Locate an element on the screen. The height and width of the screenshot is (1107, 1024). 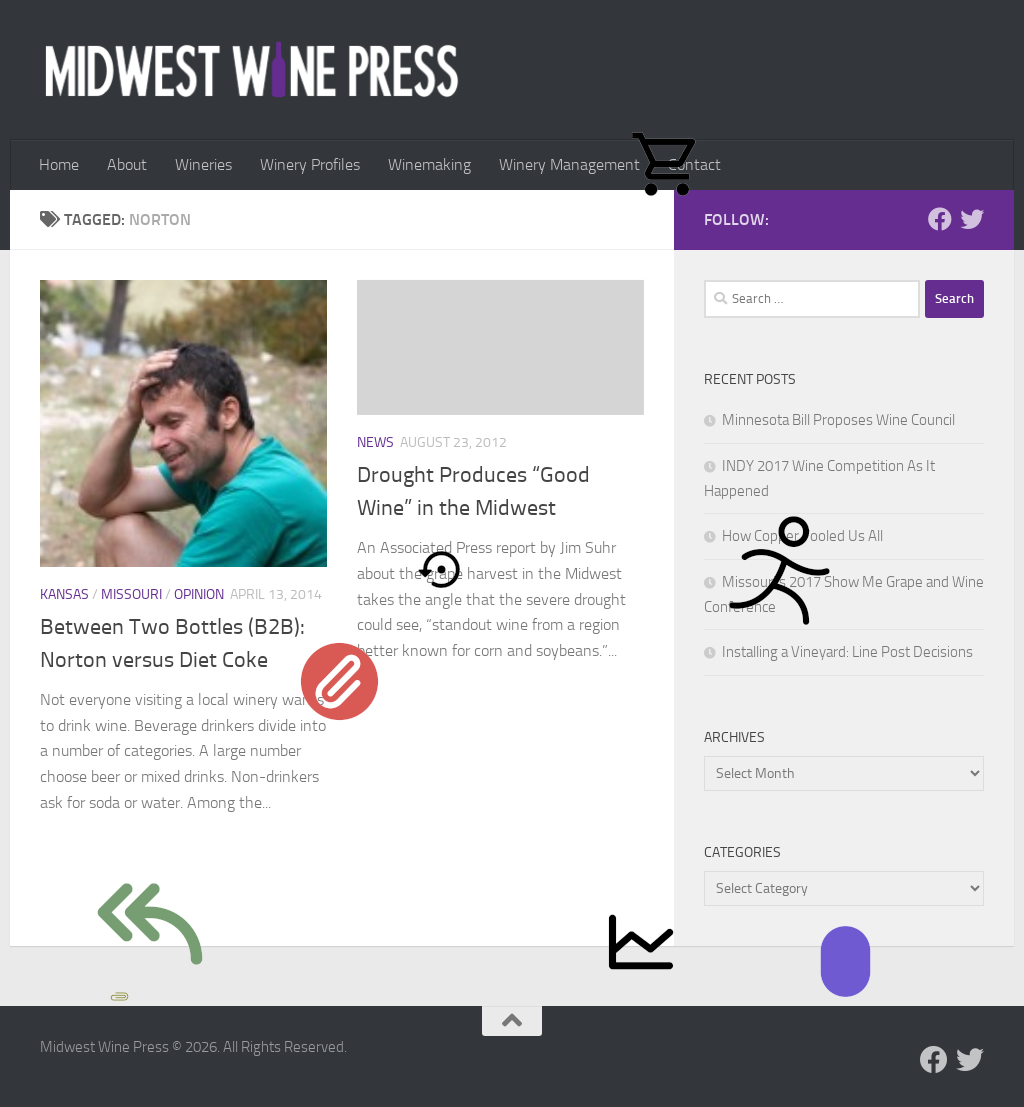
view analytics or statistics is located at coordinates (641, 942).